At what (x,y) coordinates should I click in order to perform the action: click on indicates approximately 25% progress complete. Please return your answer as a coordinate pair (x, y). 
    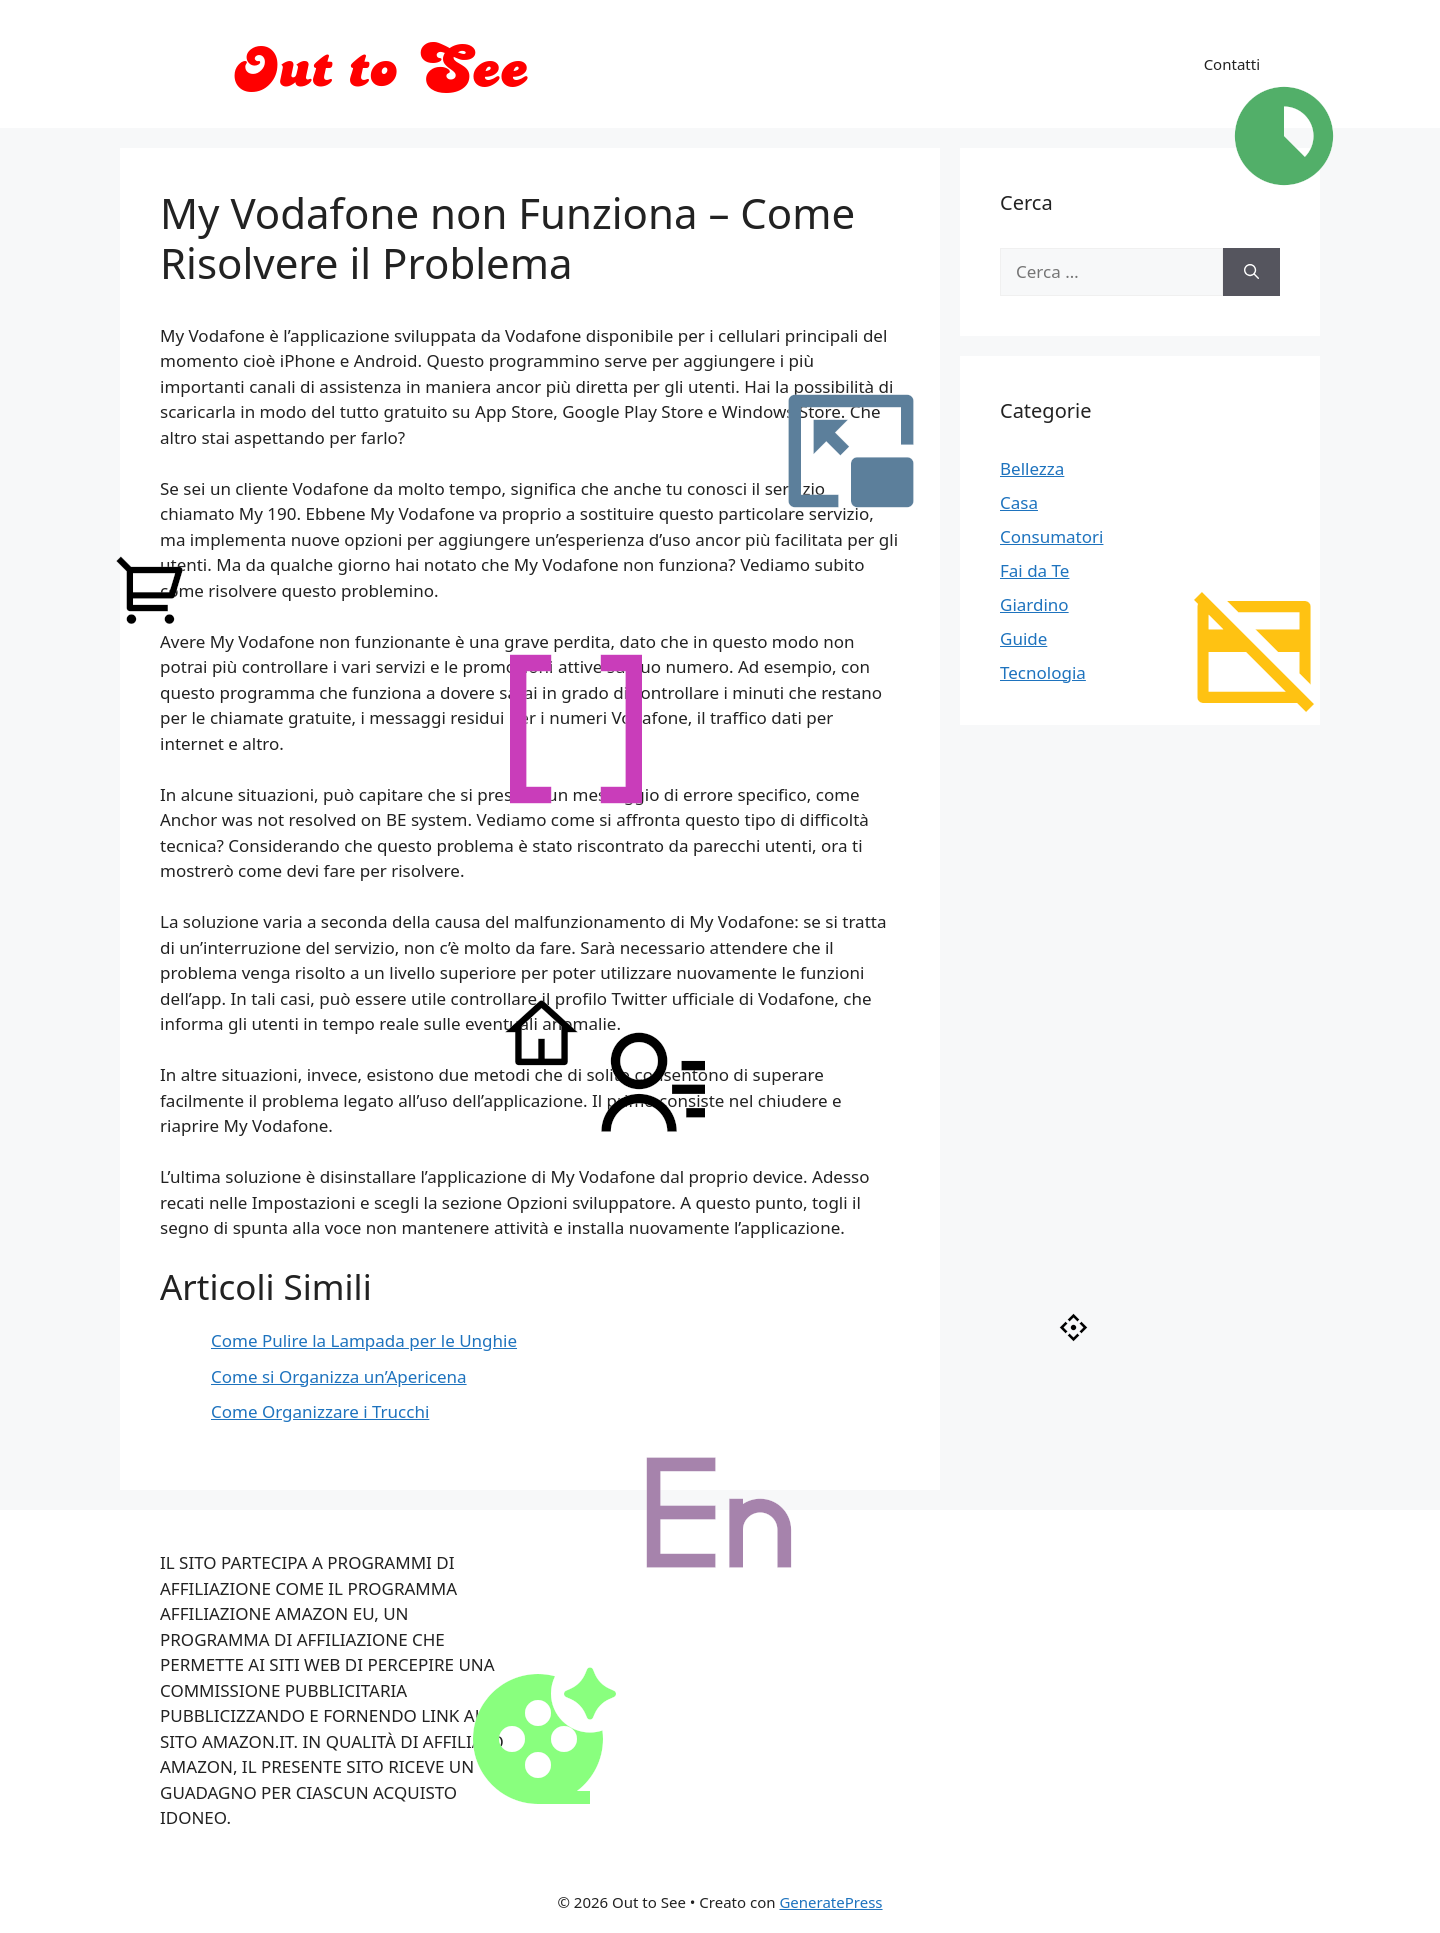
    Looking at the image, I should click on (1284, 136).